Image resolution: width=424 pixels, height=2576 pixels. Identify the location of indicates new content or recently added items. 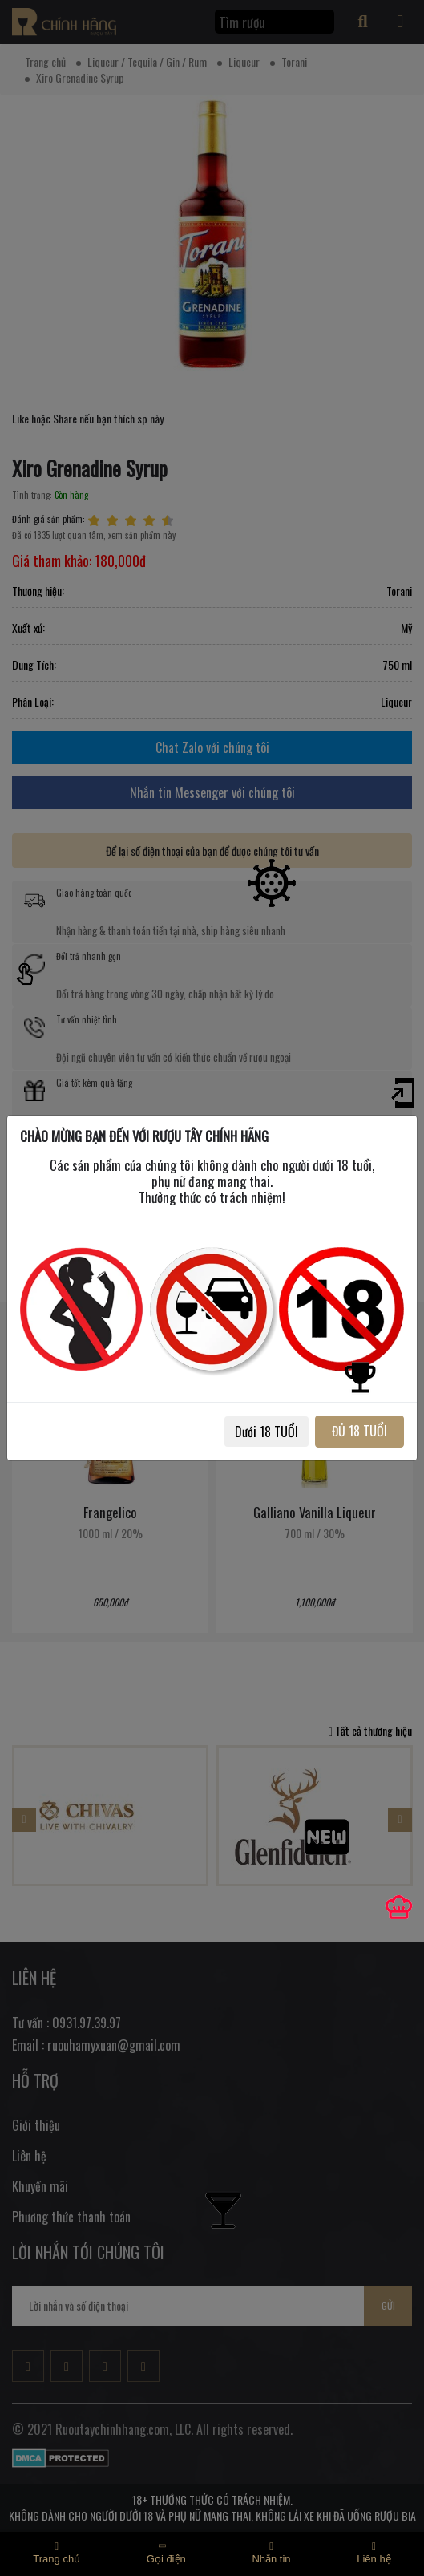
(326, 1837).